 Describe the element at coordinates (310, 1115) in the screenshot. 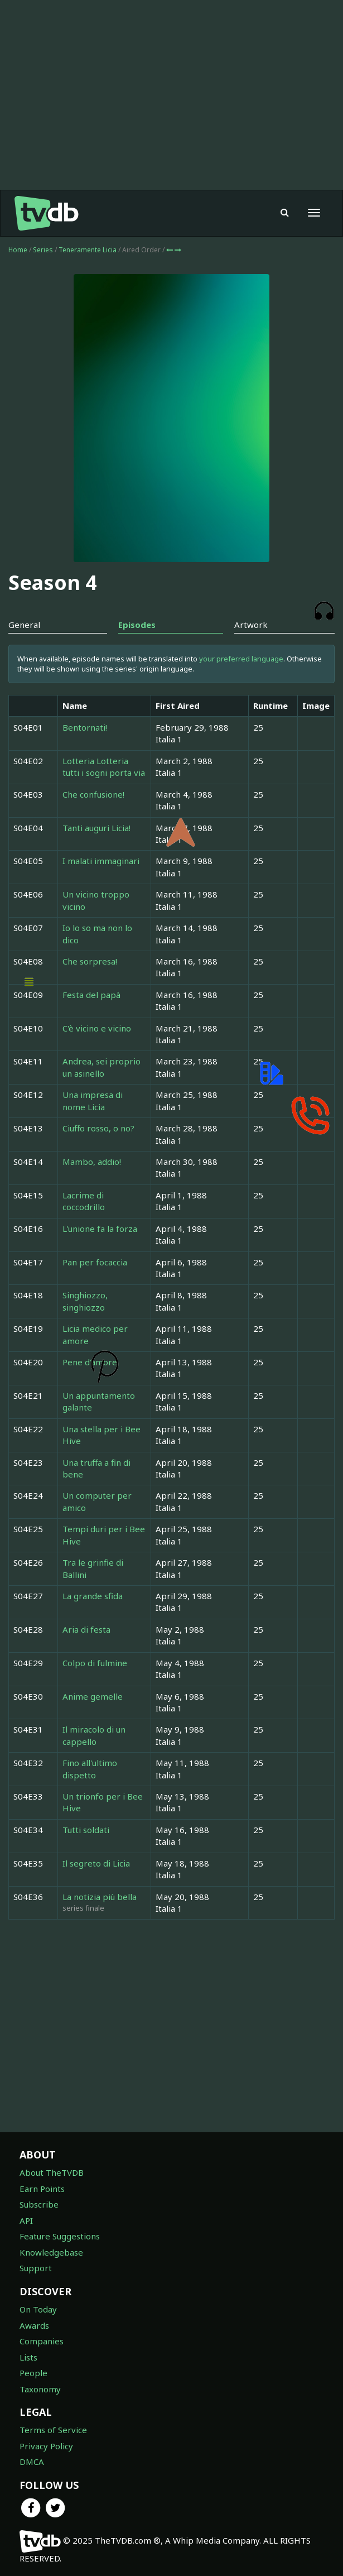

I see `make a phone call` at that location.